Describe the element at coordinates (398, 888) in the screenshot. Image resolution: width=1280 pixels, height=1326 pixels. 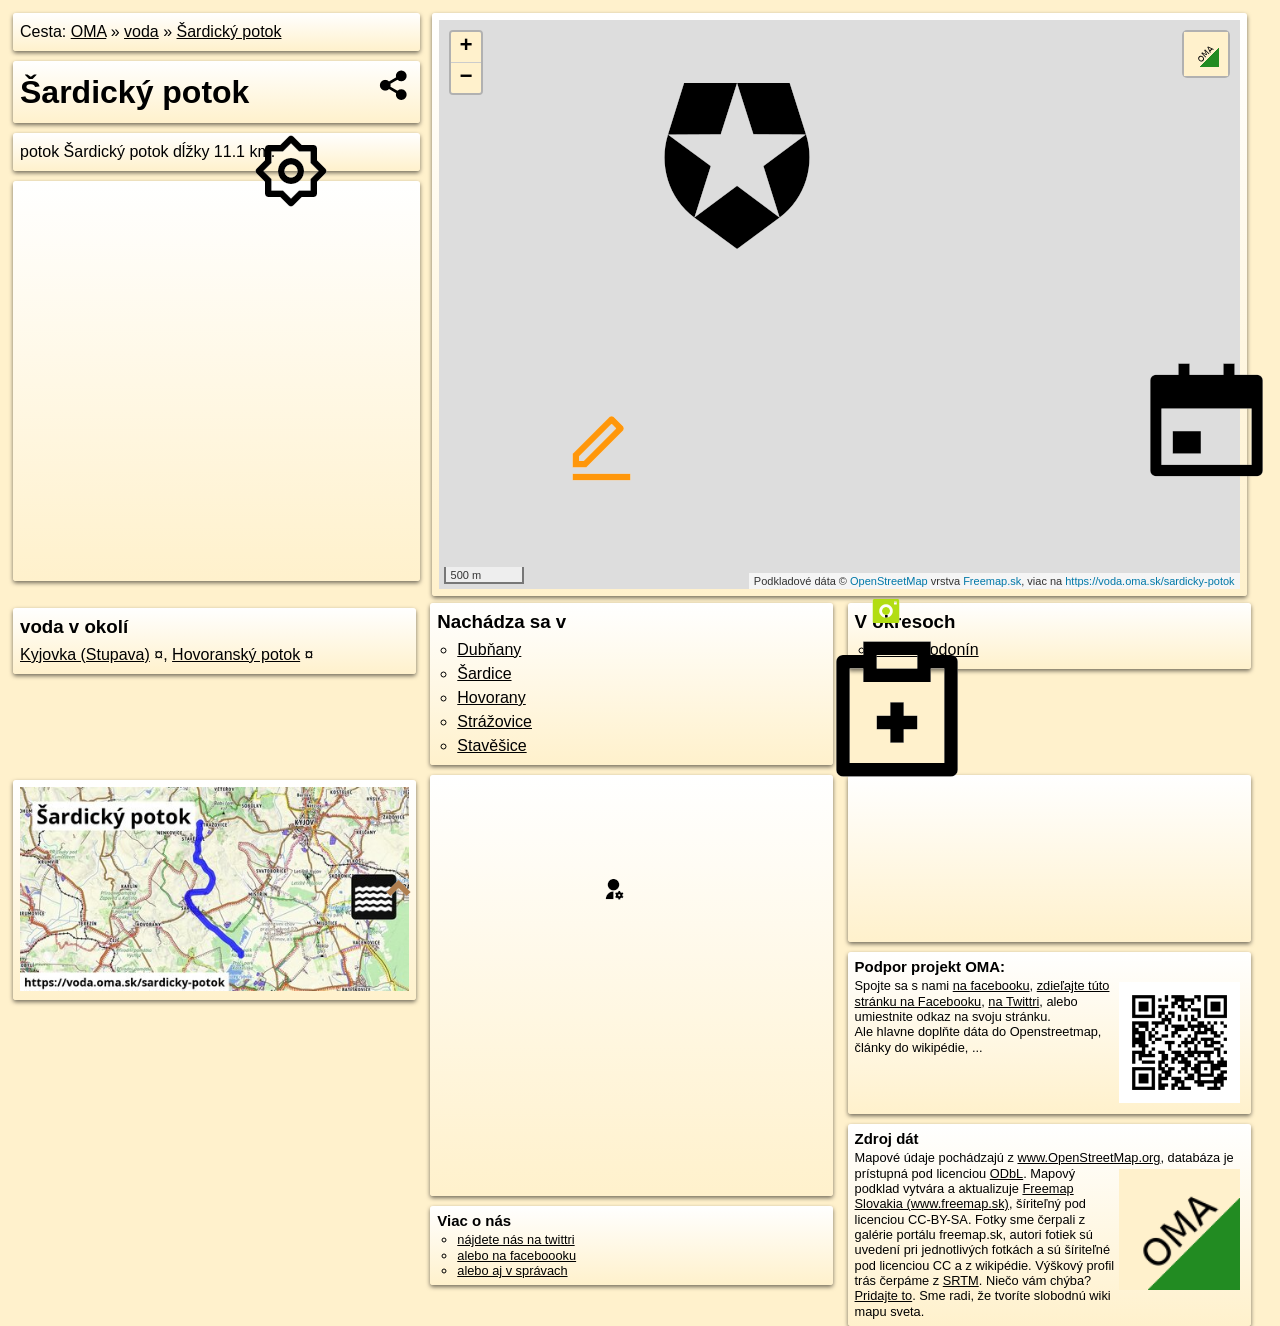
I see `expand or collapse a dropdown menu` at that location.